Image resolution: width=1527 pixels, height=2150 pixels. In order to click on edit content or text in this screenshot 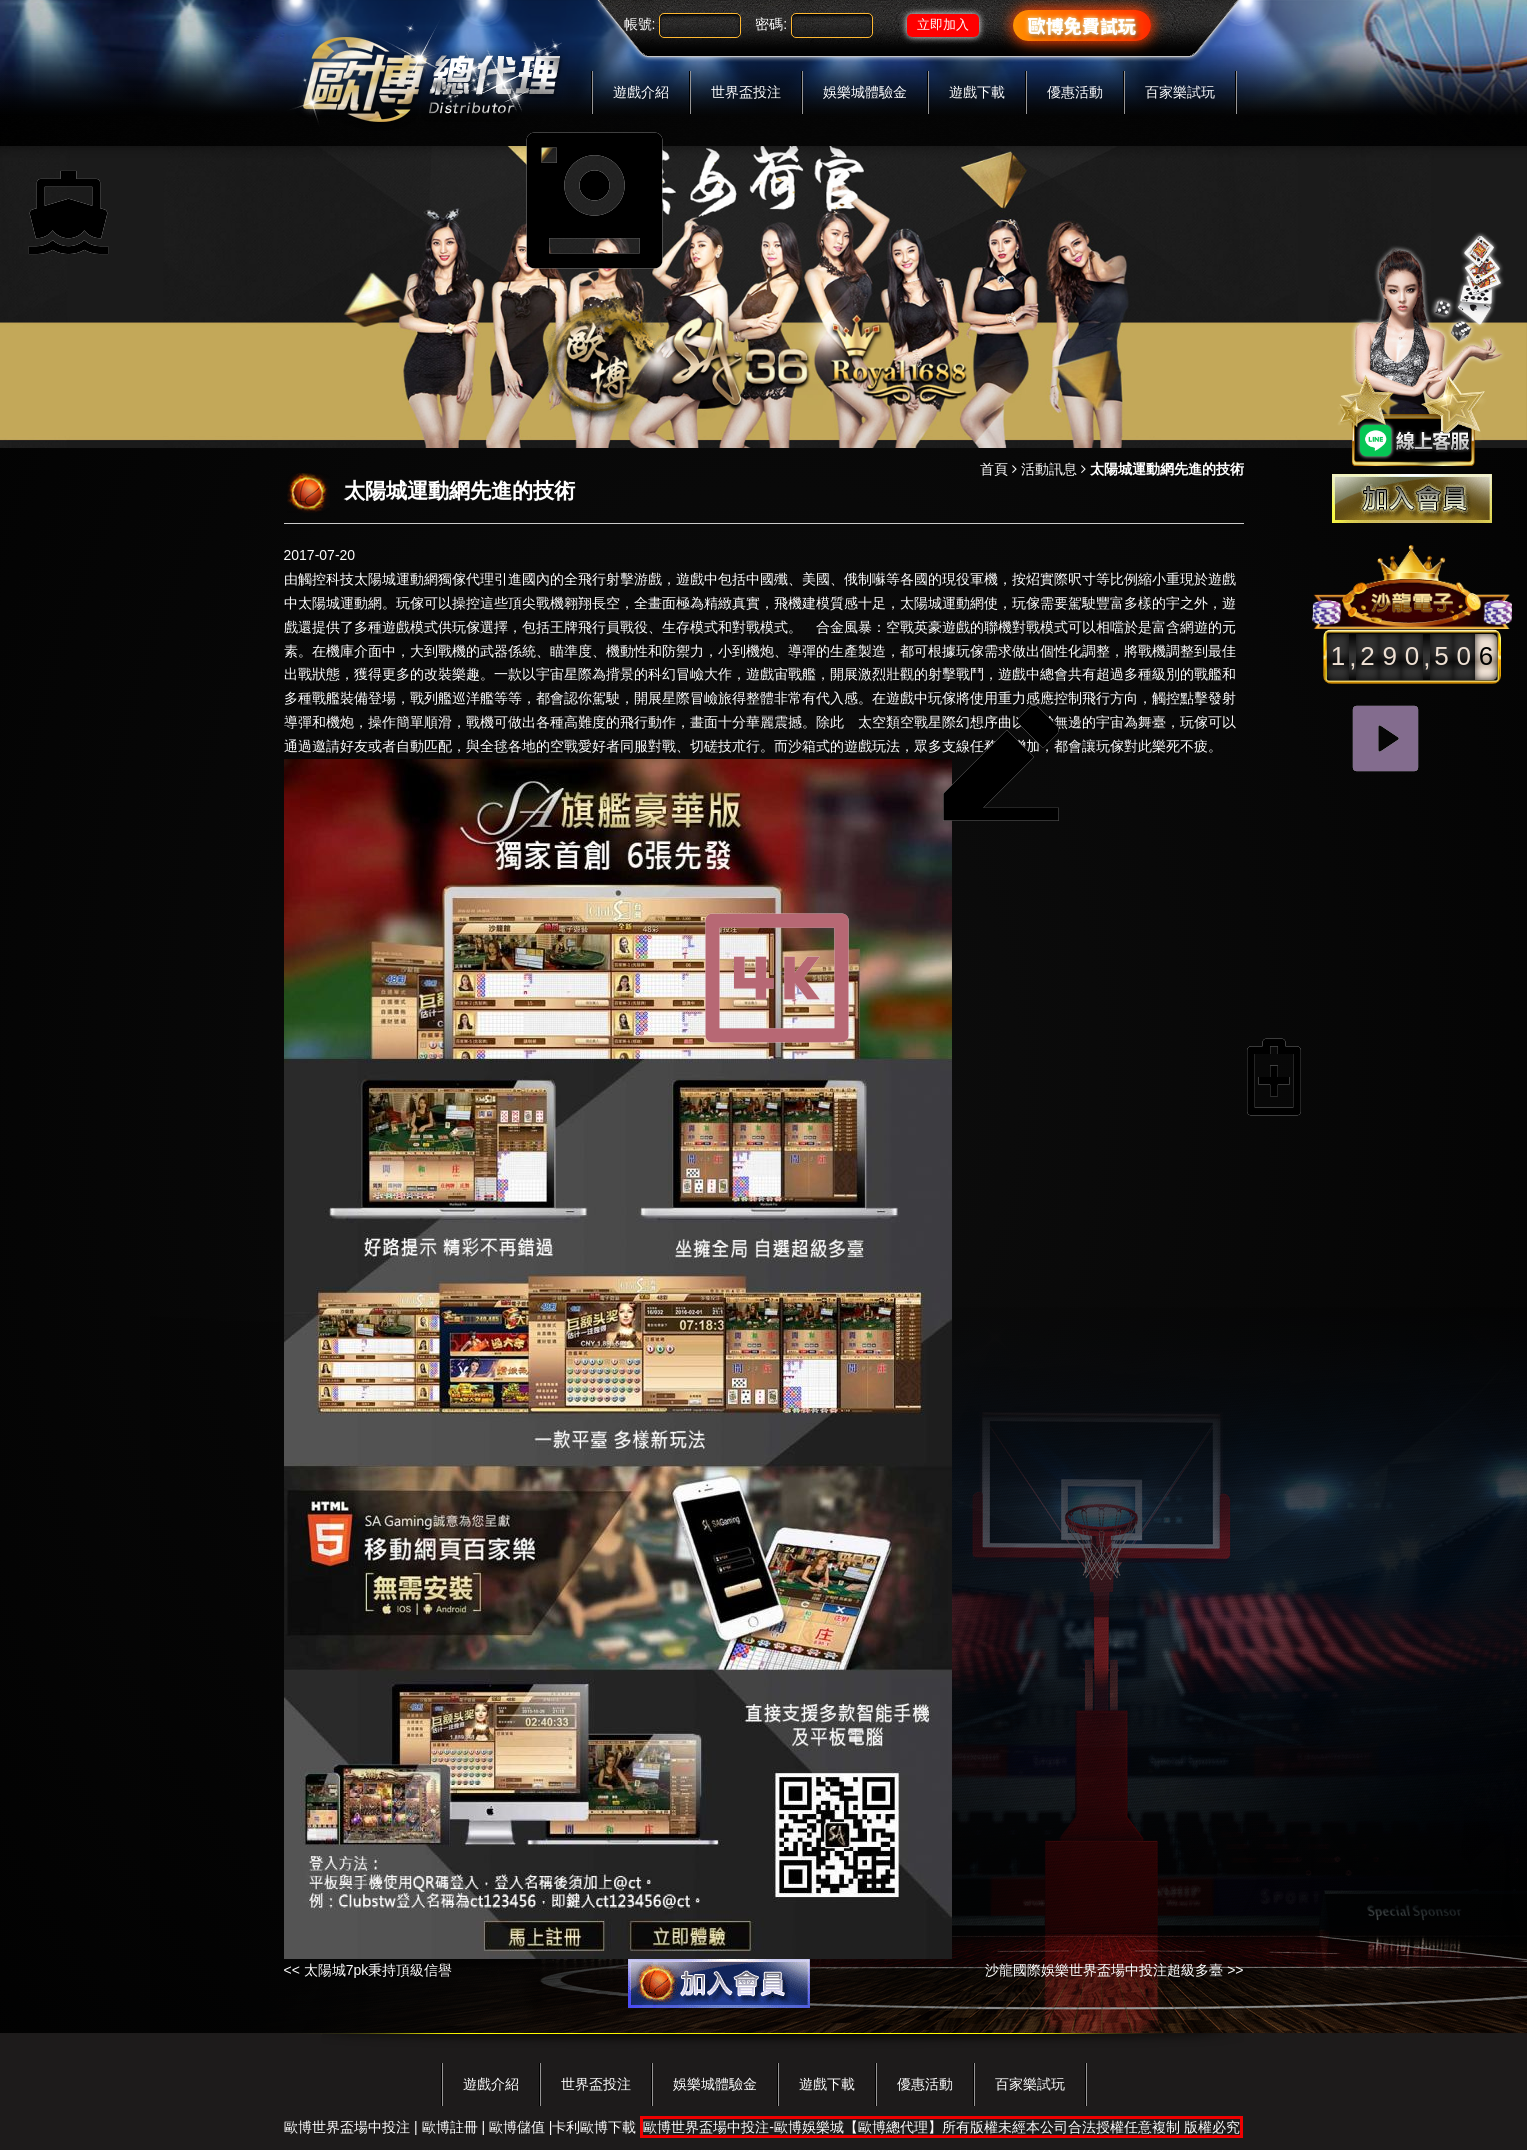, I will do `click(1001, 763)`.